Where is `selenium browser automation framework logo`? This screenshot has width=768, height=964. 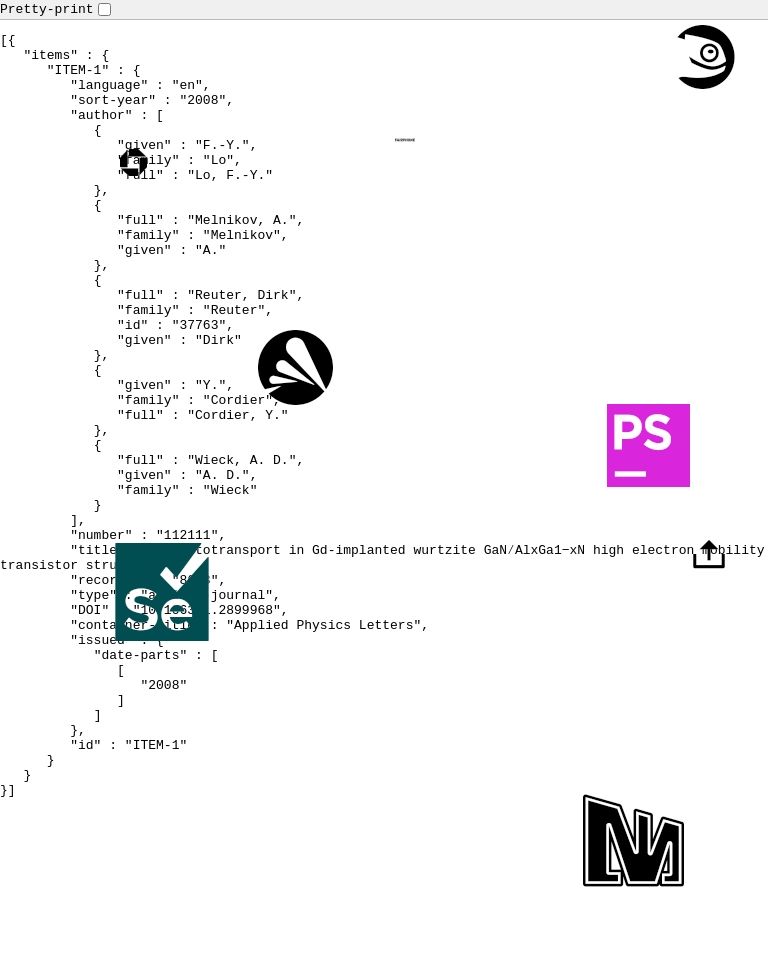
selenium browser automation framework logo is located at coordinates (162, 592).